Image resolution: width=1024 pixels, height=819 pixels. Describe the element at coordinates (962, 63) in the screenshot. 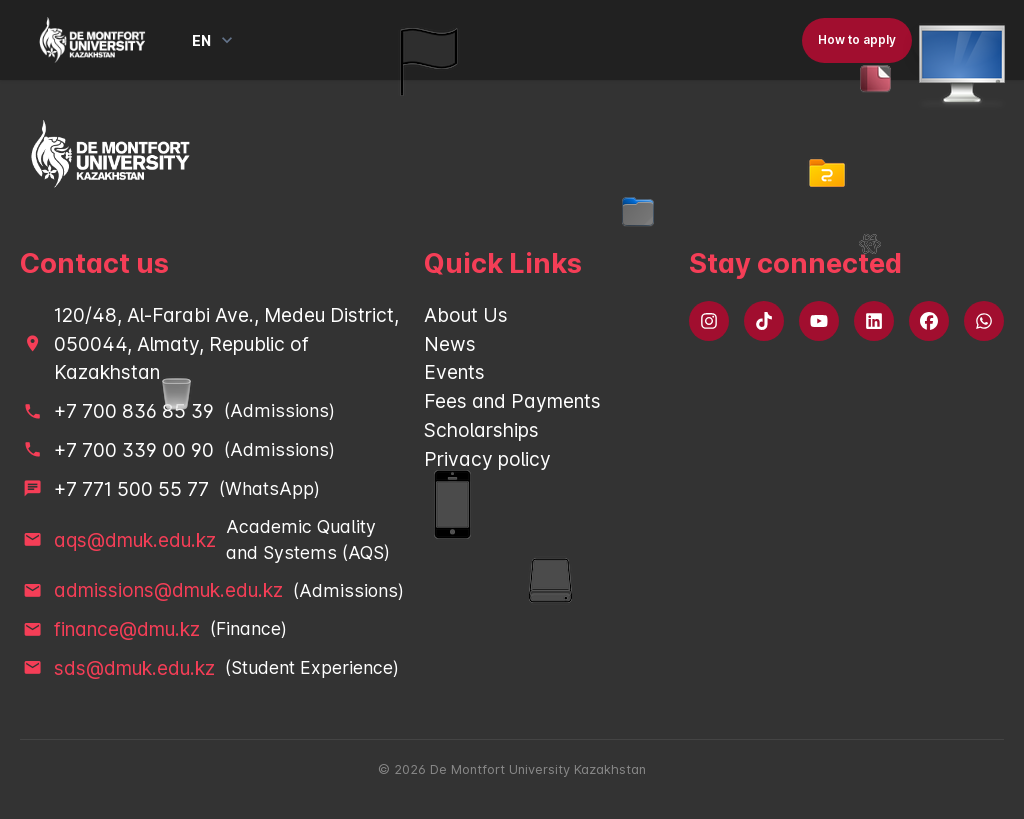

I see `display or monitor settings` at that location.